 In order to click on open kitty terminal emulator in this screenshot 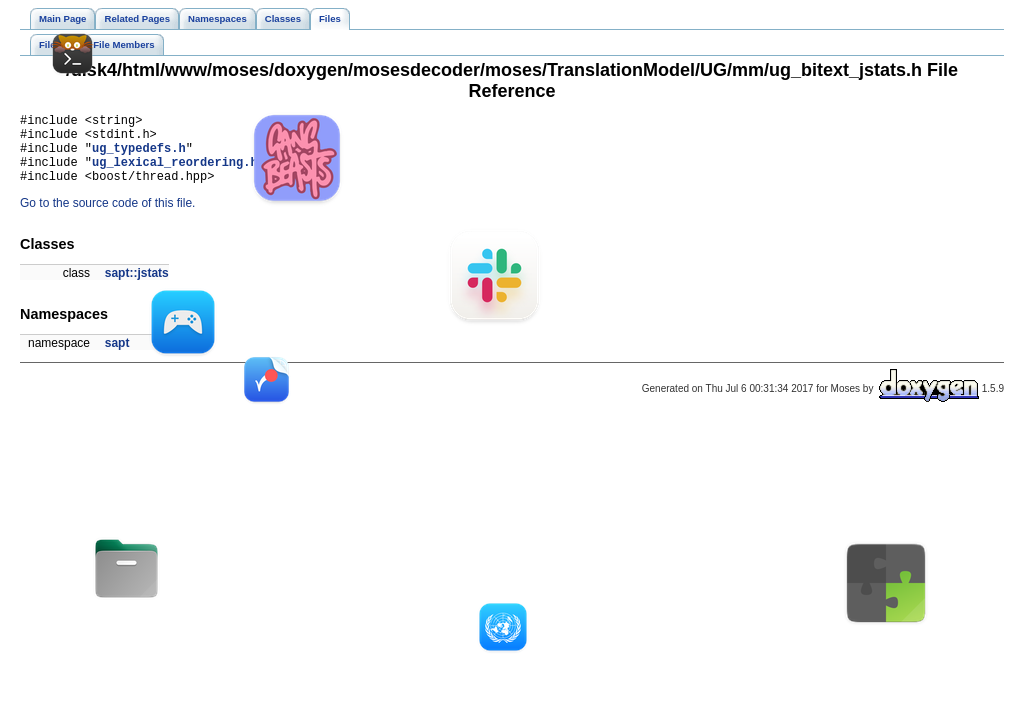, I will do `click(72, 53)`.